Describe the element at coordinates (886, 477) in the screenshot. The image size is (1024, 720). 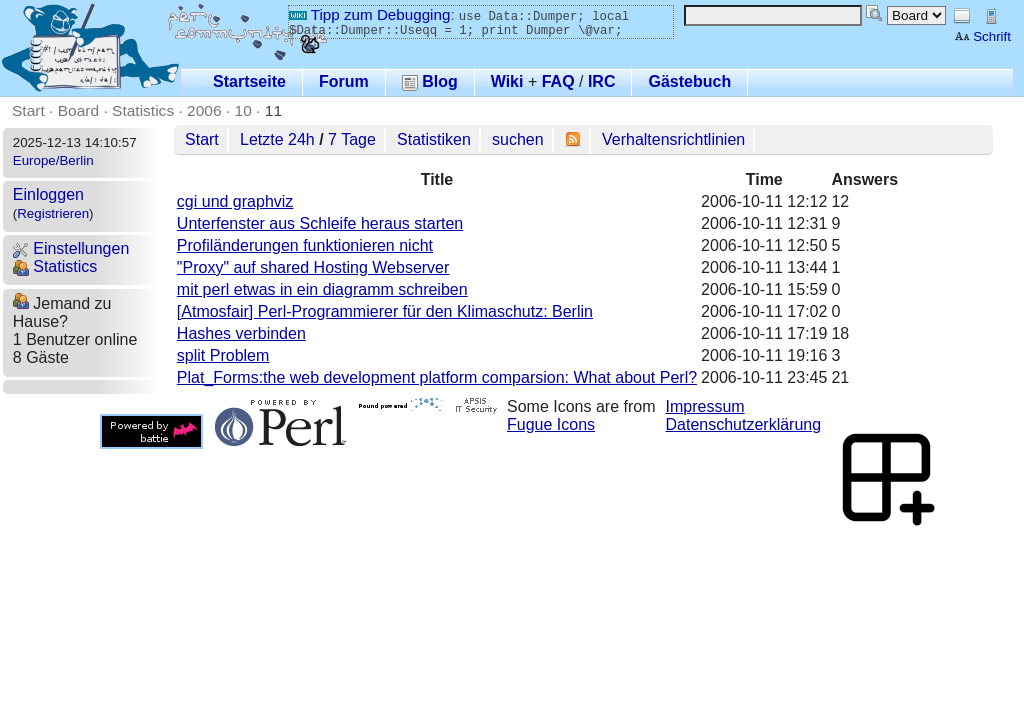
I see `add a new widget or tile to dashboard` at that location.